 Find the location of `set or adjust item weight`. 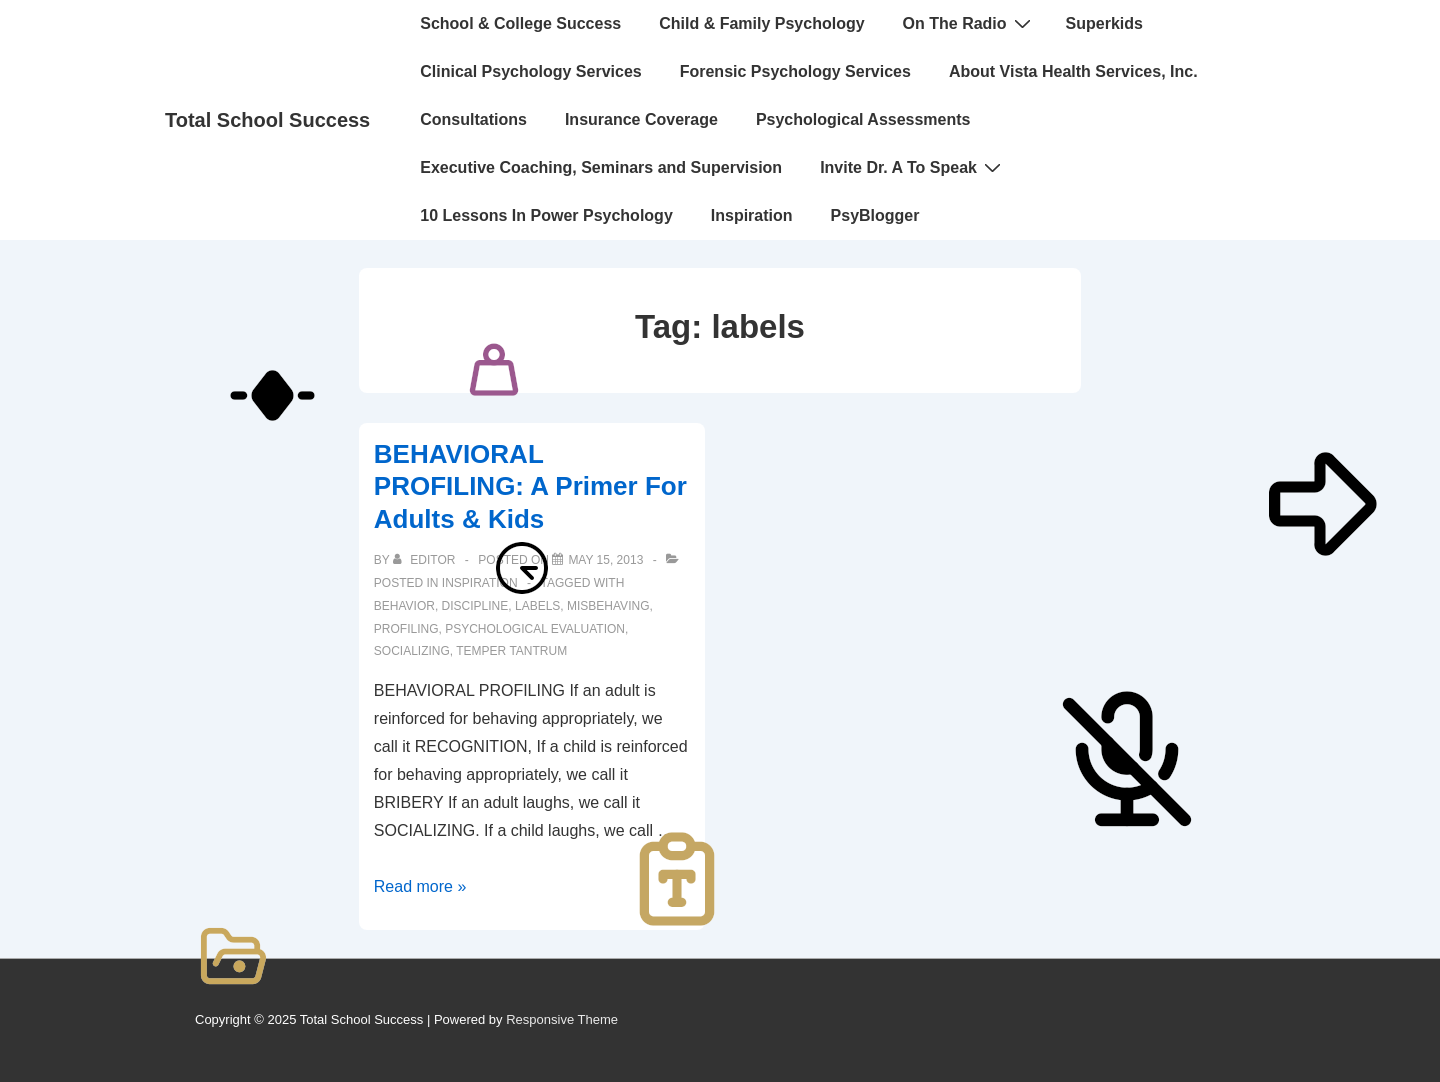

set or adjust item weight is located at coordinates (494, 371).